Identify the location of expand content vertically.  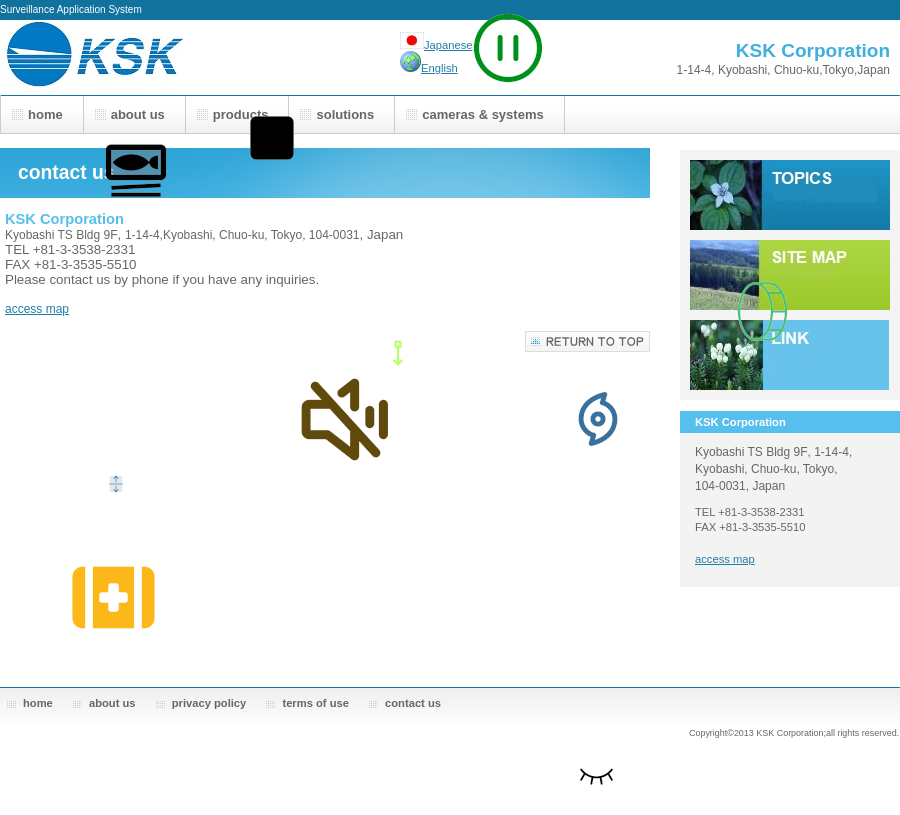
(116, 484).